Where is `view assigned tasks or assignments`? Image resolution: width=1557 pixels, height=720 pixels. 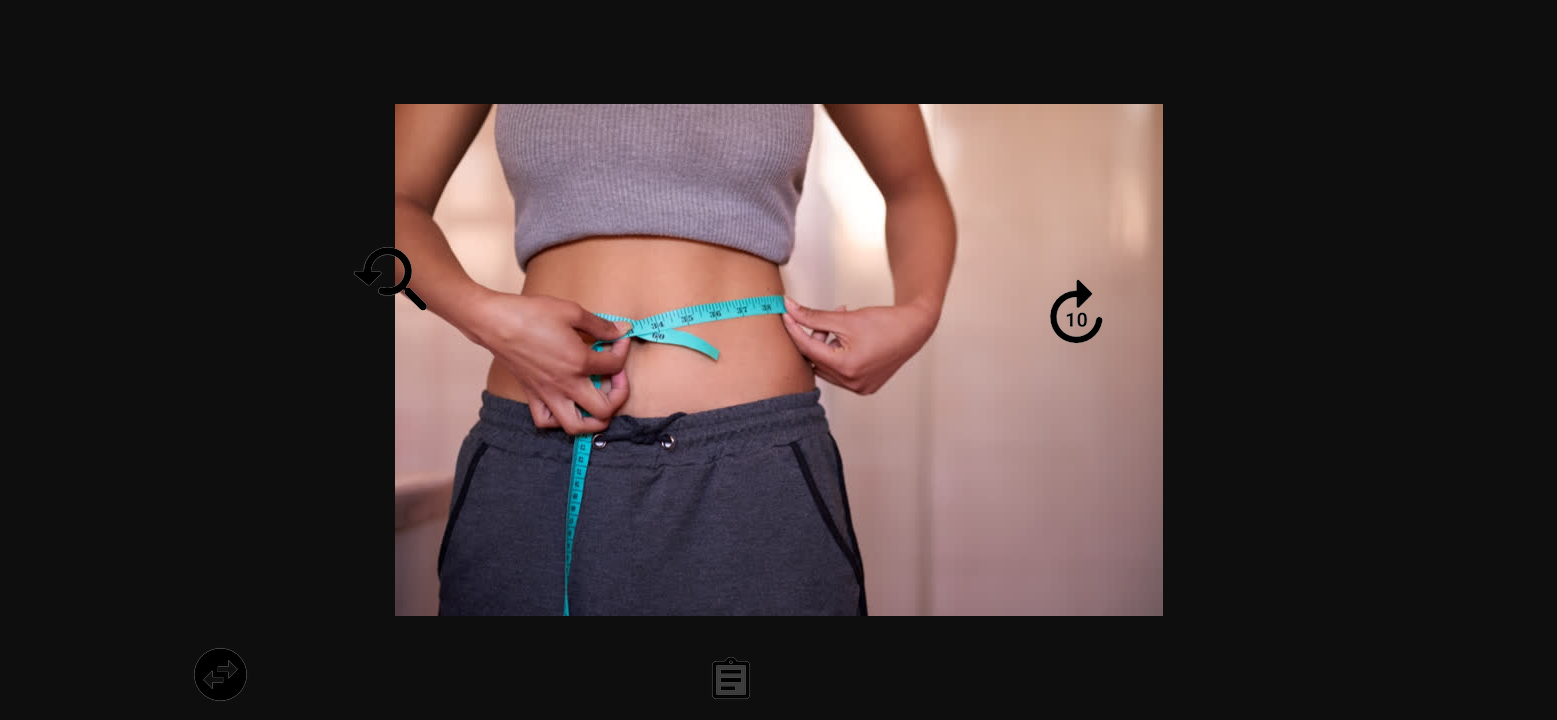 view assigned tasks or assignments is located at coordinates (731, 680).